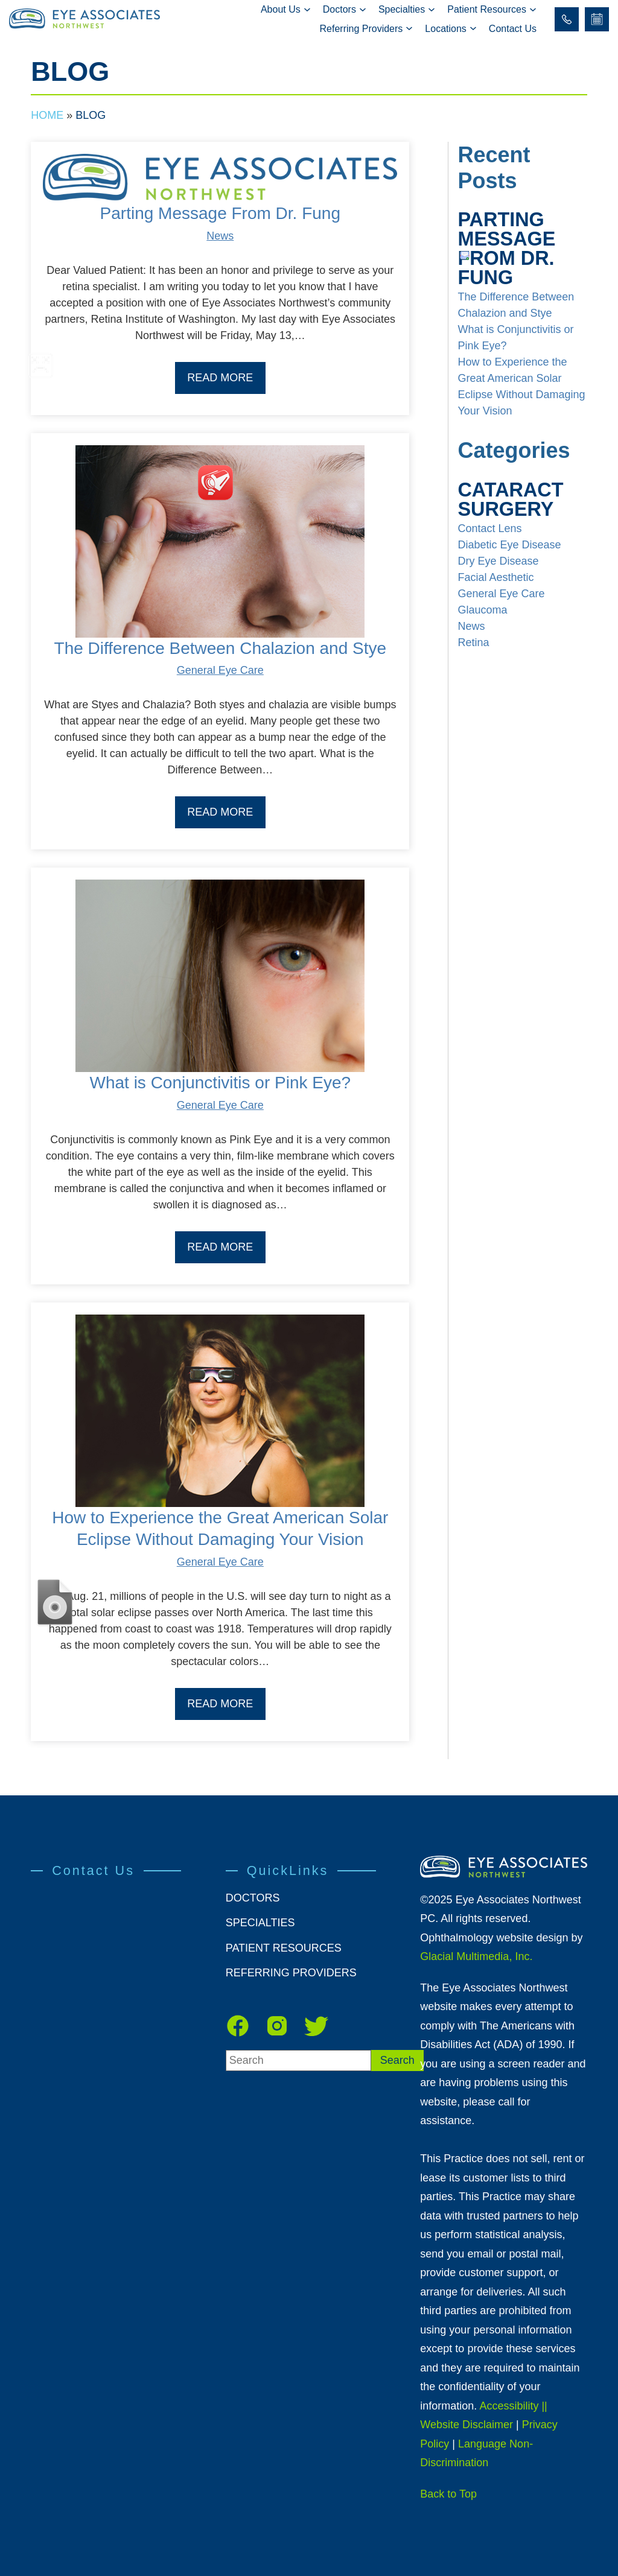 The width and height of the screenshot is (618, 2576). I want to click on a CD or disc image file, so click(55, 1603).